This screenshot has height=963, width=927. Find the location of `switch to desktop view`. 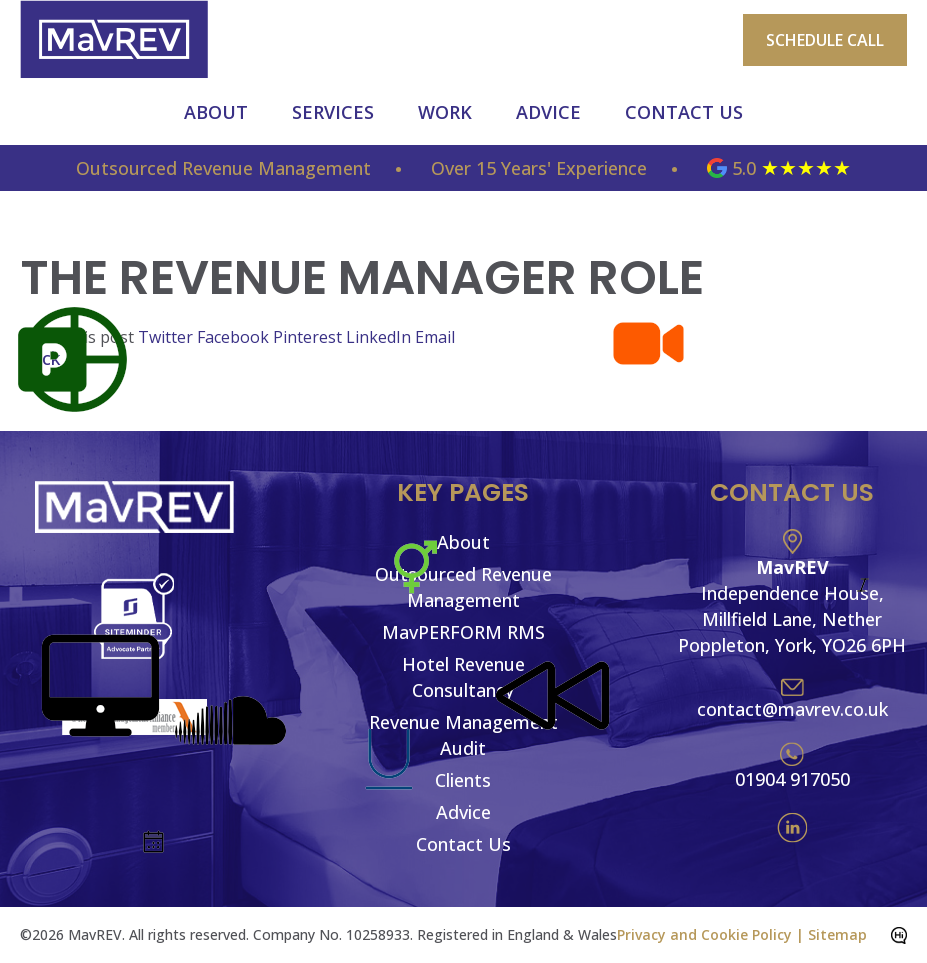

switch to desktop view is located at coordinates (100, 685).